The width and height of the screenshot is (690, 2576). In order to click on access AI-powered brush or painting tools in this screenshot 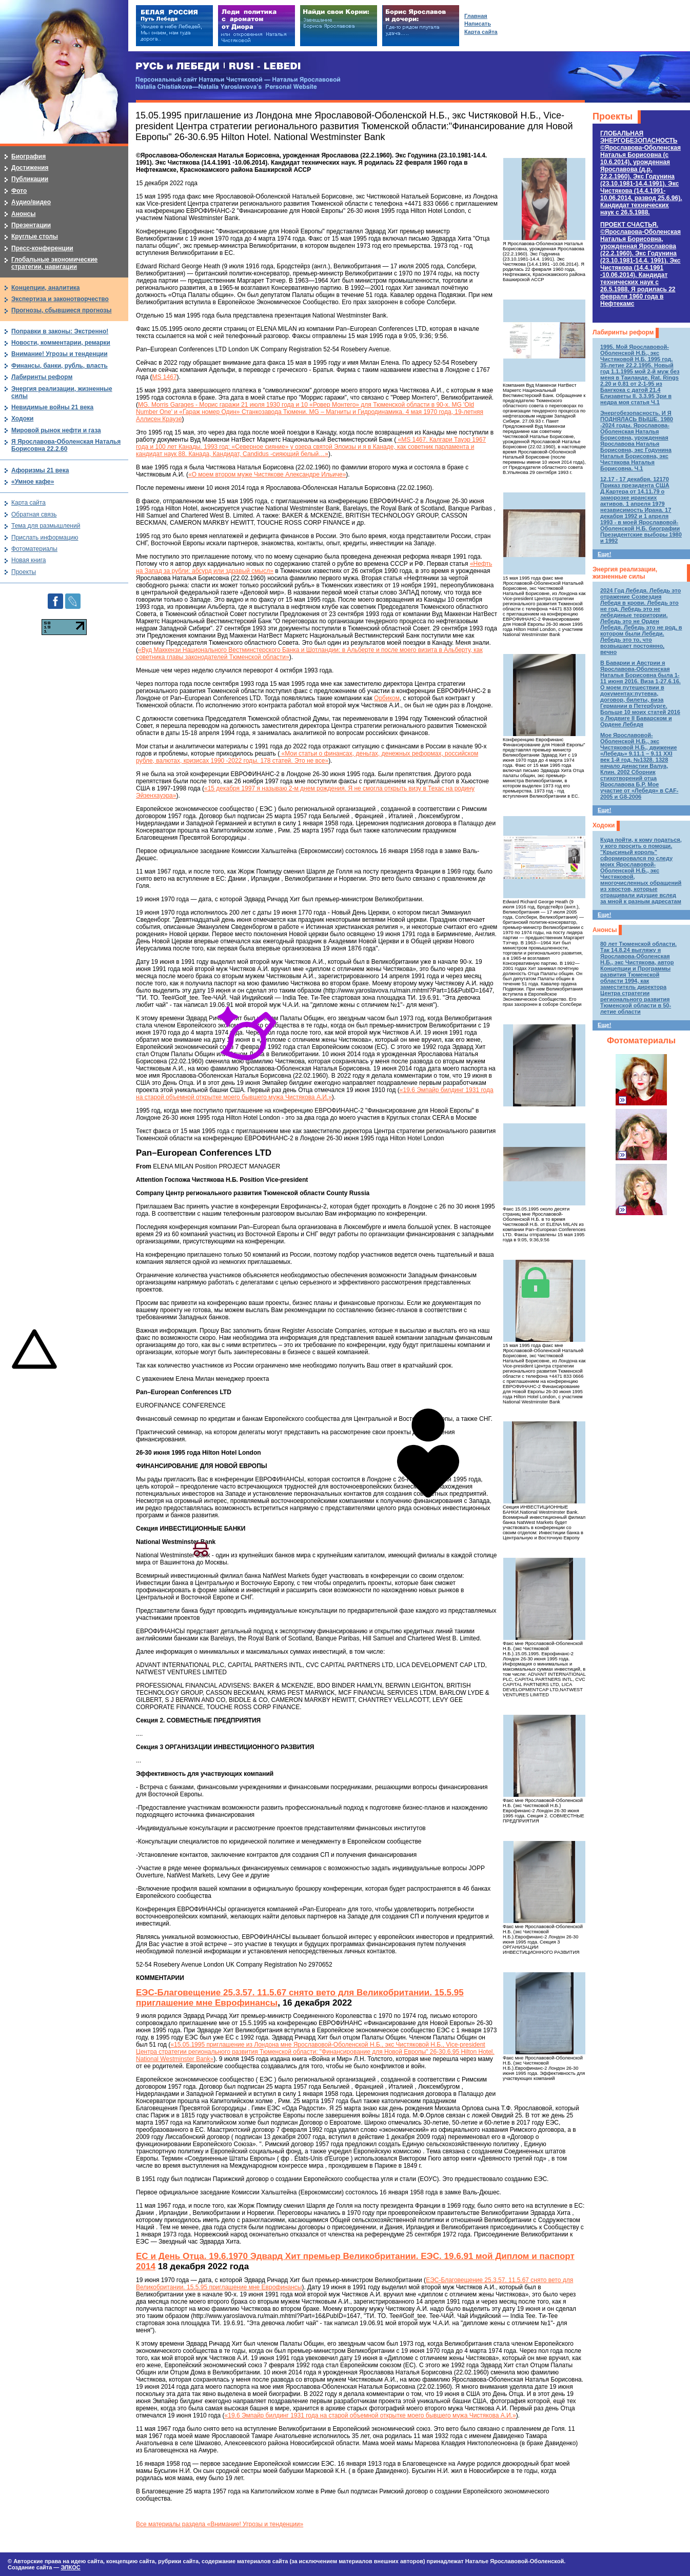, I will do `click(248, 1037)`.